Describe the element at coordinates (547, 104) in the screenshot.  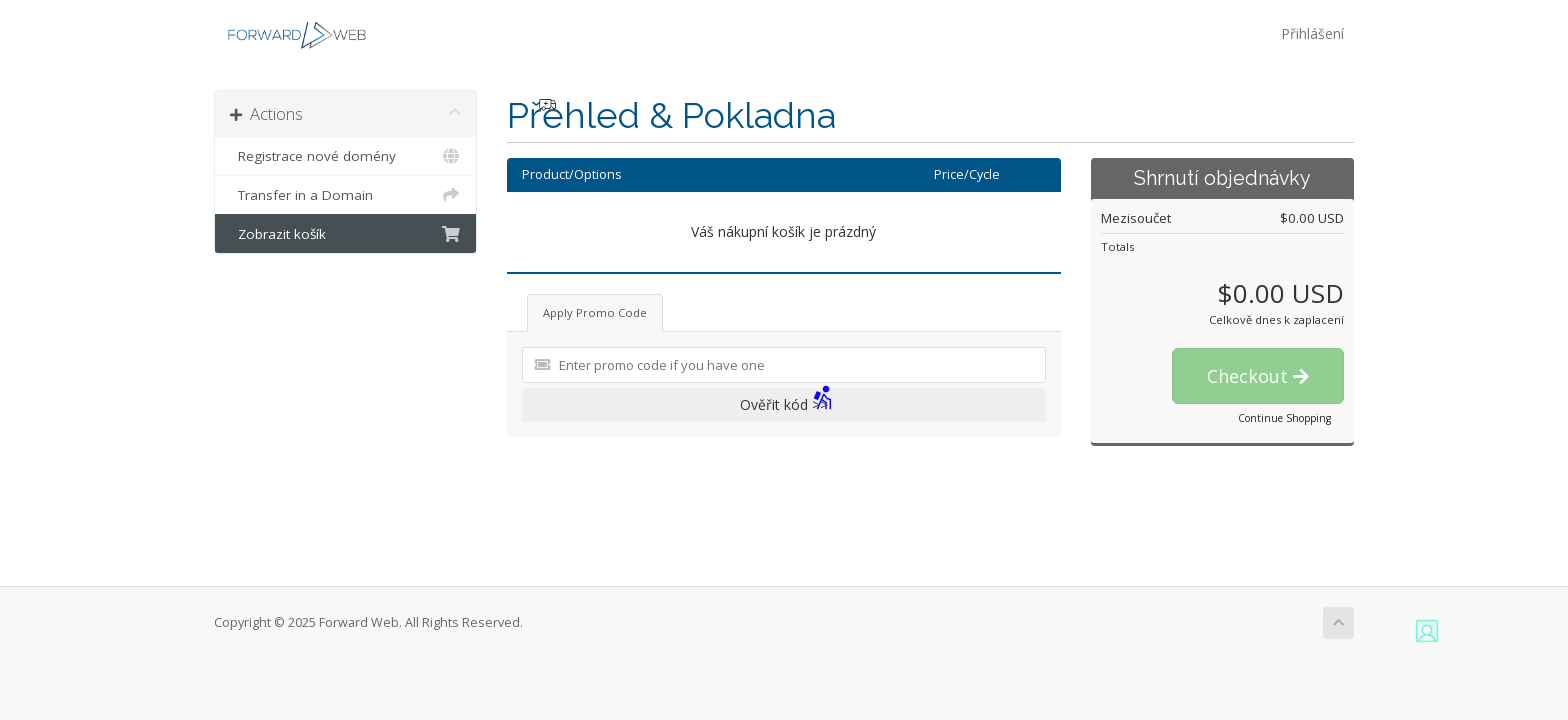
I see `access emergency medical services` at that location.